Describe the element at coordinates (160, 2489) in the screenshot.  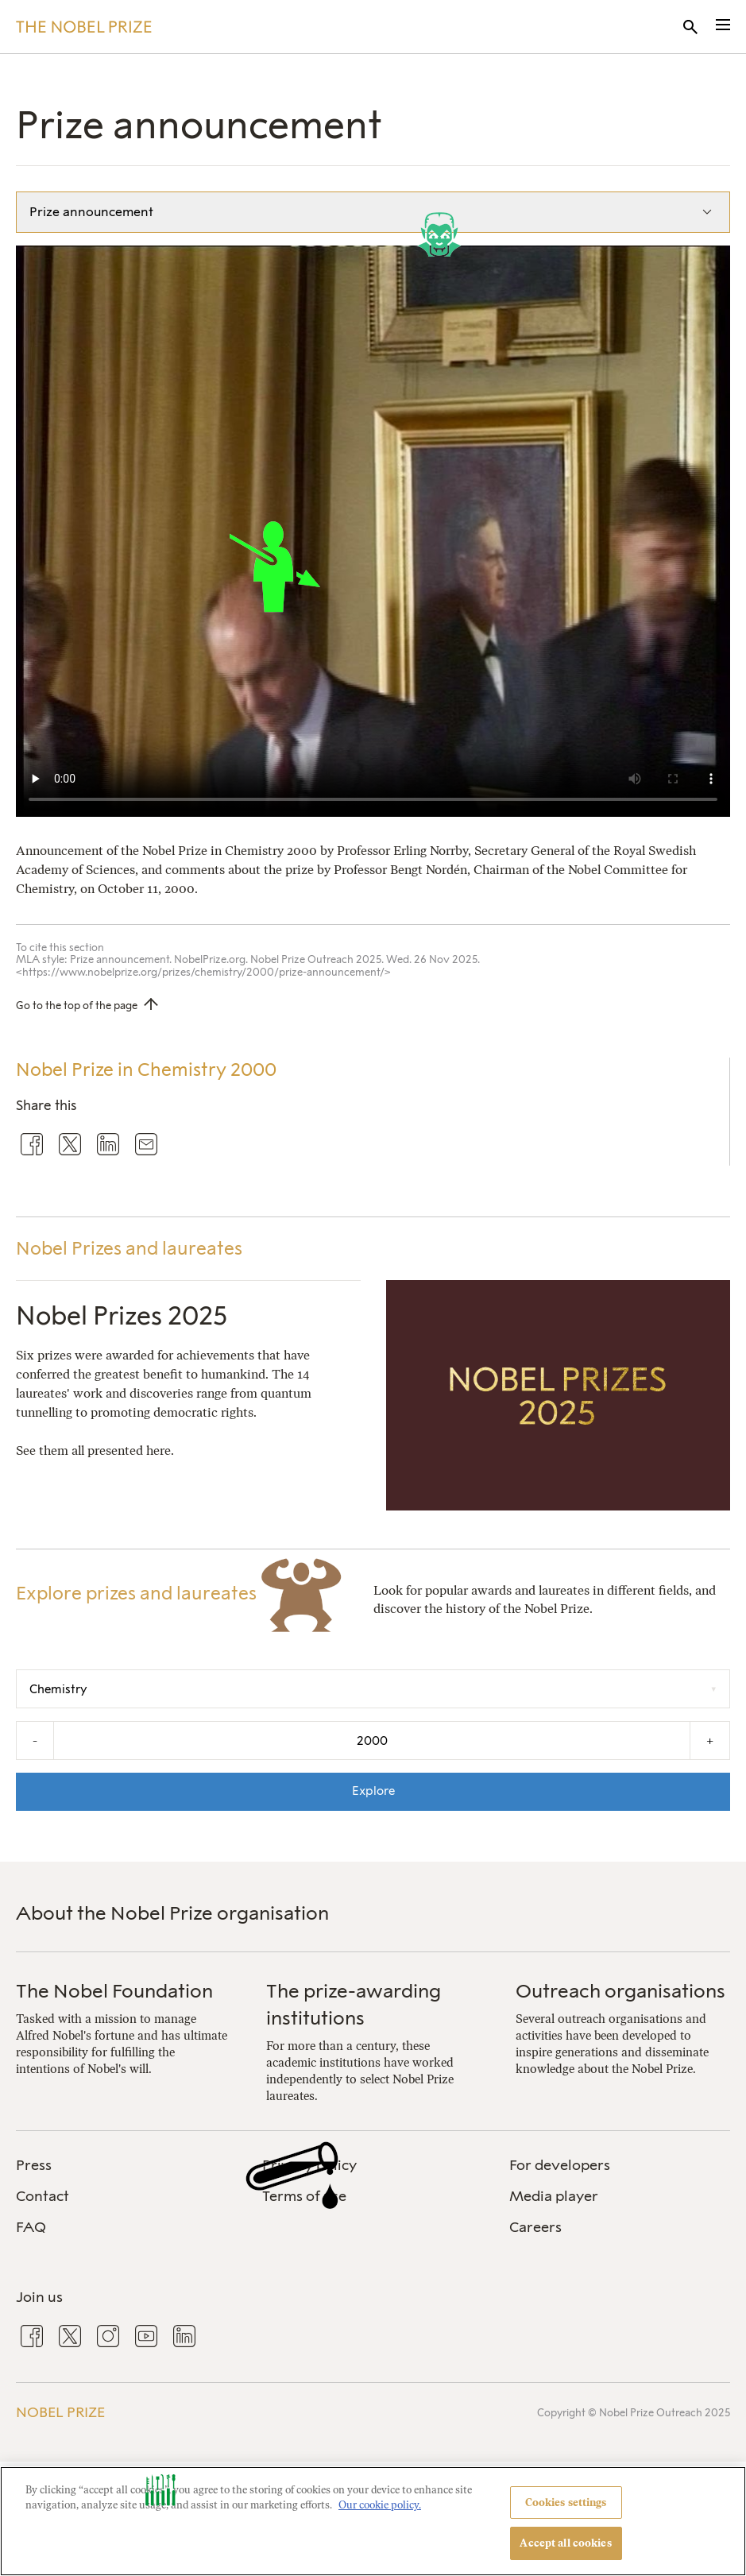
I see `lockpicking tools or thief skills in a game` at that location.